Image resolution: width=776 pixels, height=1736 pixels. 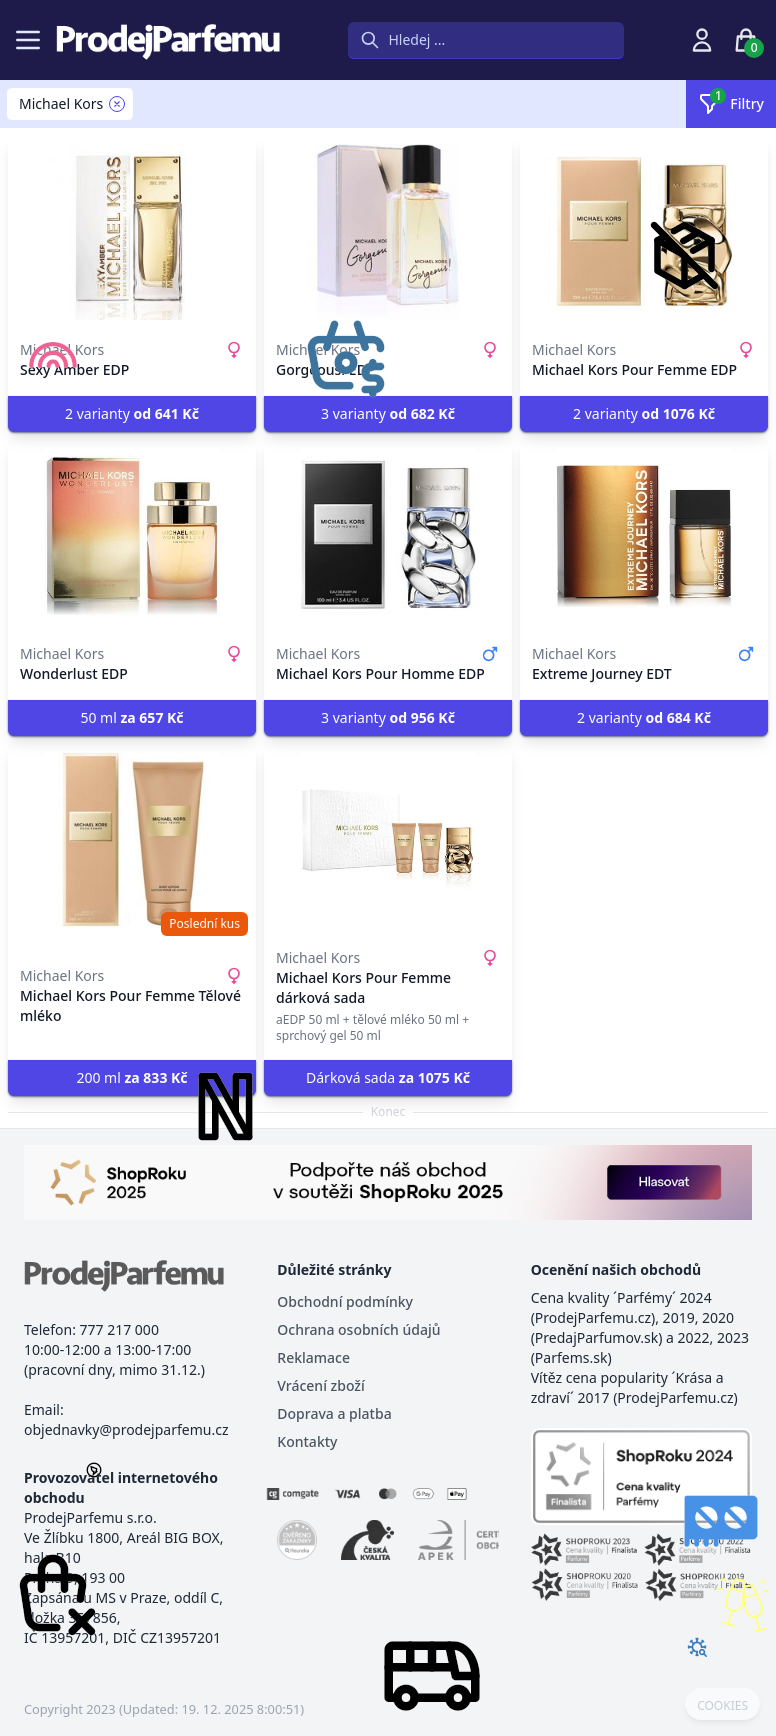 What do you see at coordinates (225, 1106) in the screenshot?
I see `open Netflix app` at bounding box center [225, 1106].